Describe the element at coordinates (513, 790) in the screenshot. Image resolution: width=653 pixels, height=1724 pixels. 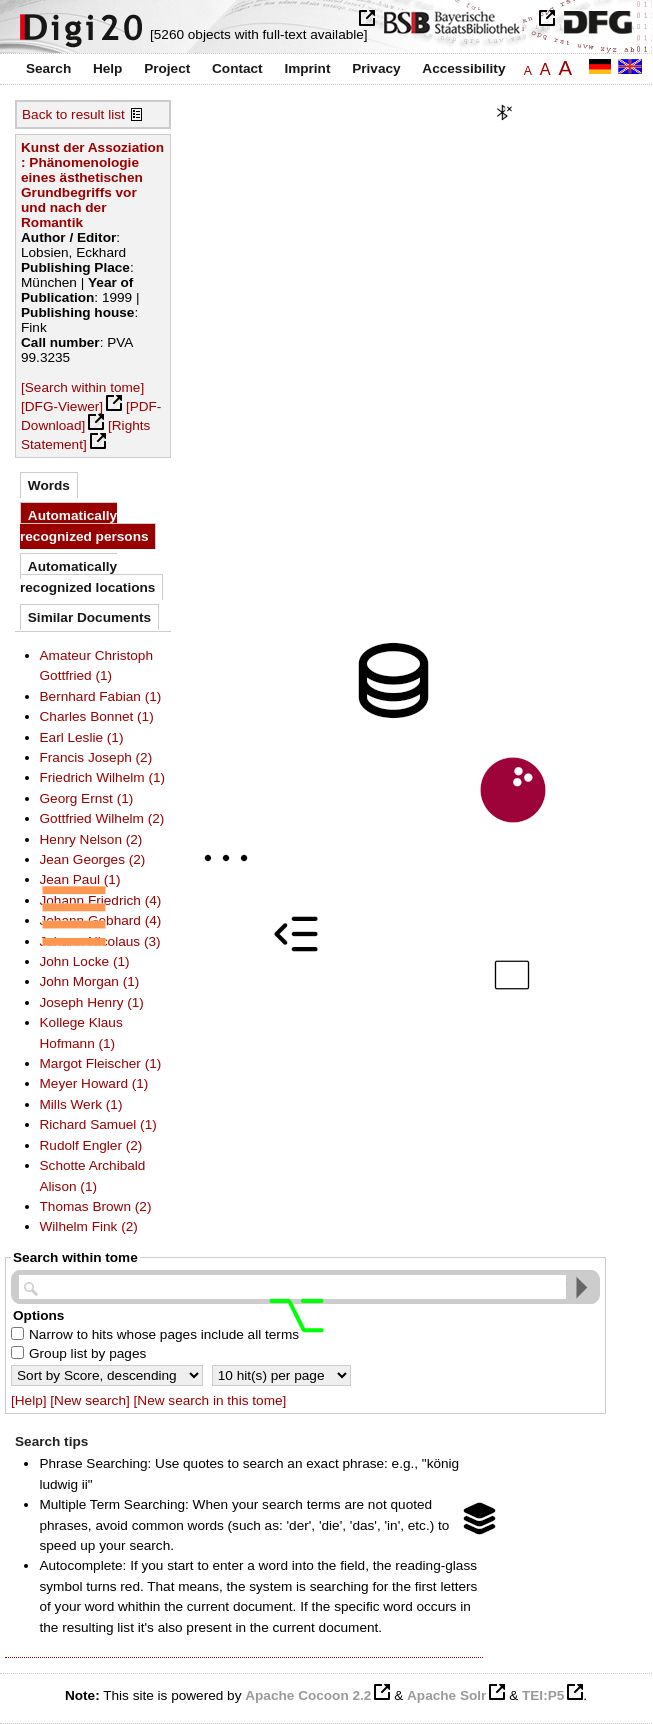
I see `access bowling or sports games` at that location.